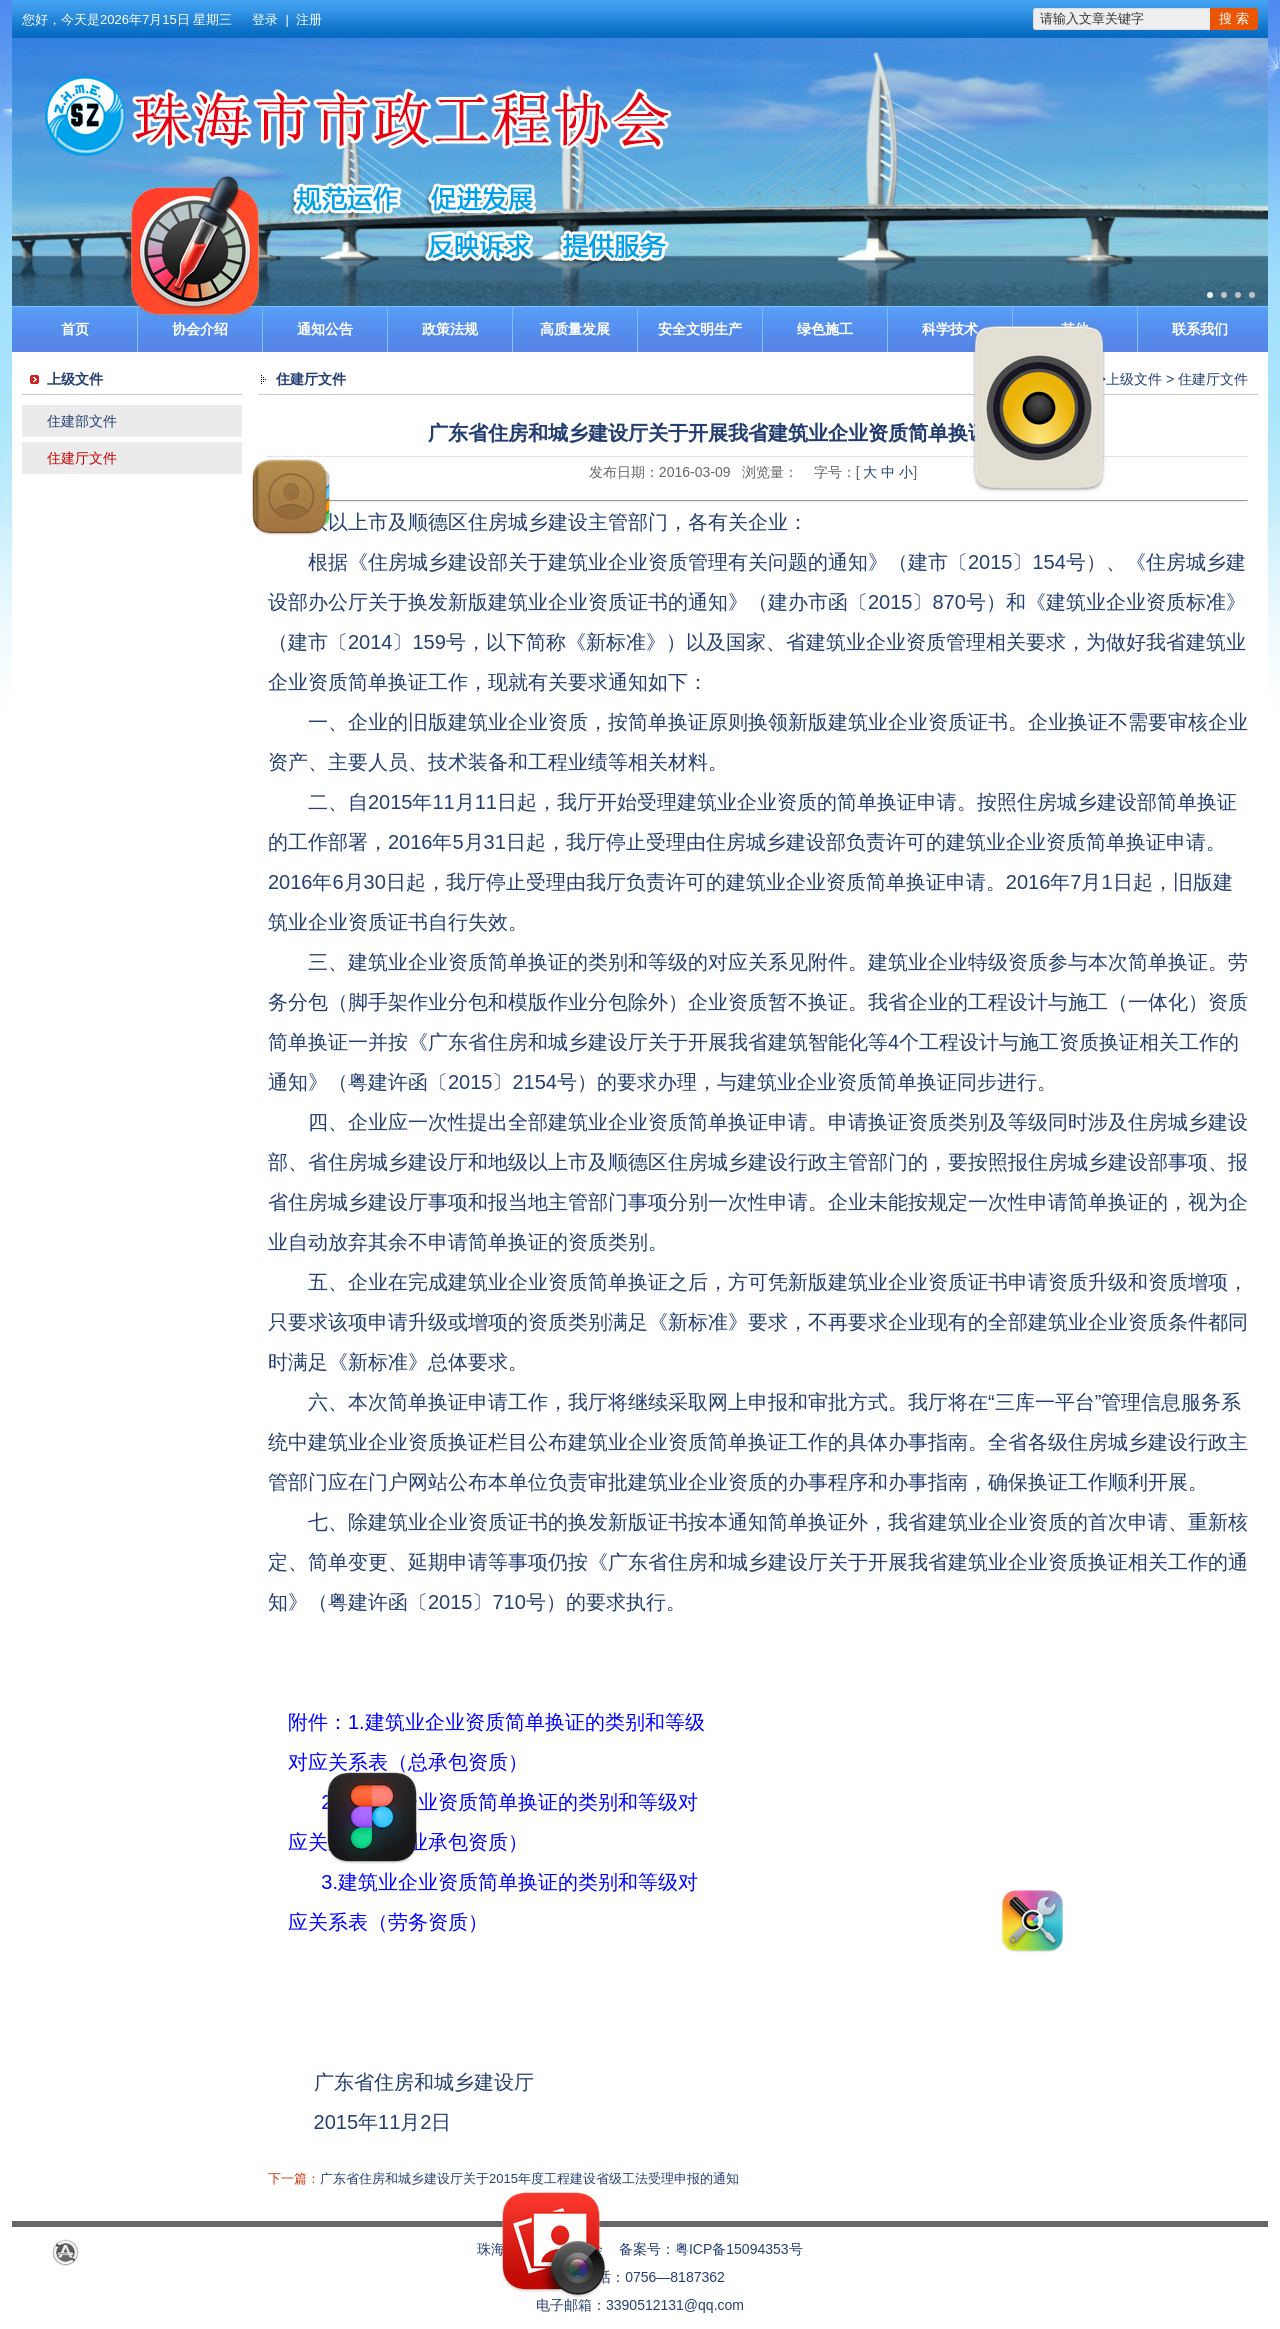 The image size is (1280, 2329). What do you see at coordinates (289, 496) in the screenshot?
I see `open the contacts app` at bounding box center [289, 496].